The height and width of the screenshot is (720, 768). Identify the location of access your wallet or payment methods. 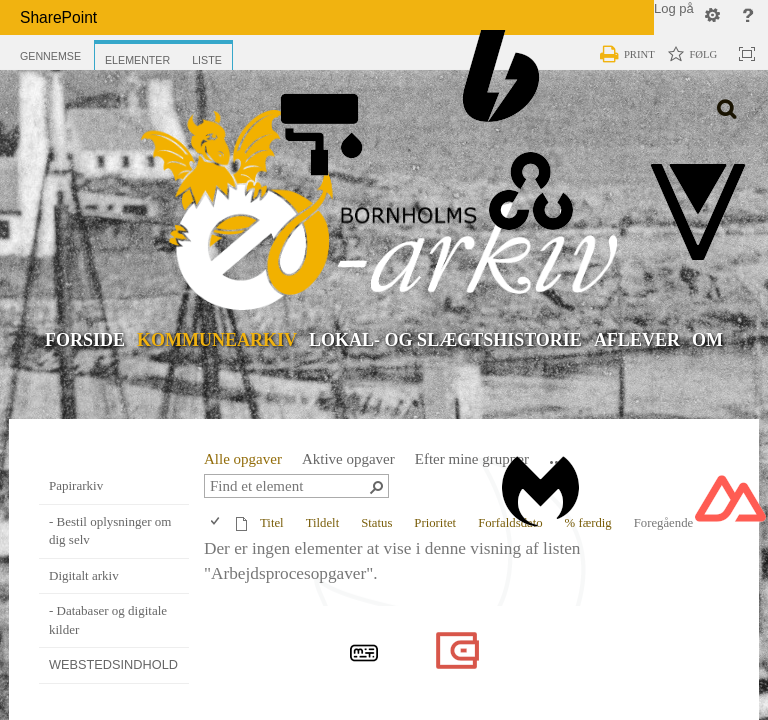
(456, 650).